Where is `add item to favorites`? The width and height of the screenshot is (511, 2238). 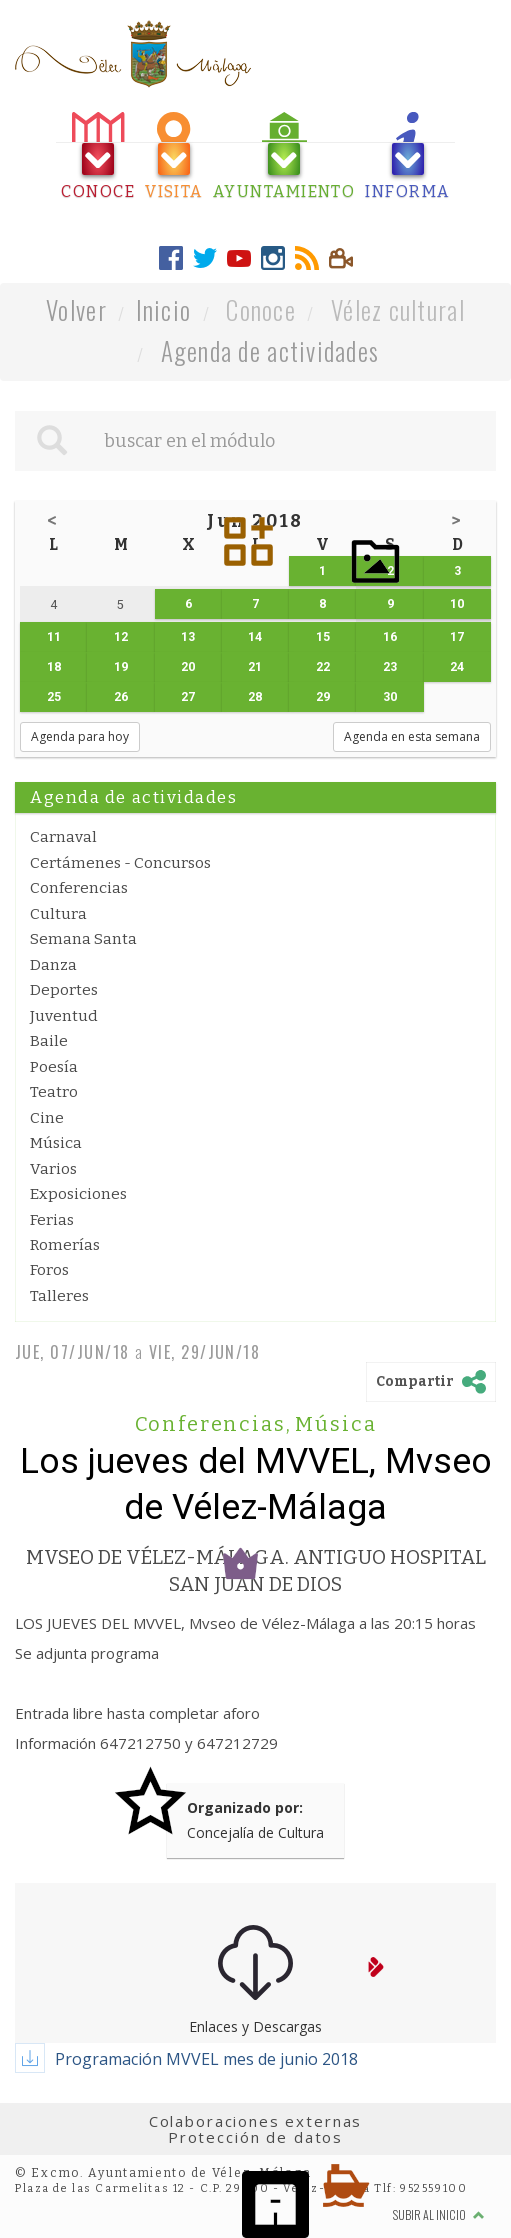
add item to favorites is located at coordinates (150, 1802).